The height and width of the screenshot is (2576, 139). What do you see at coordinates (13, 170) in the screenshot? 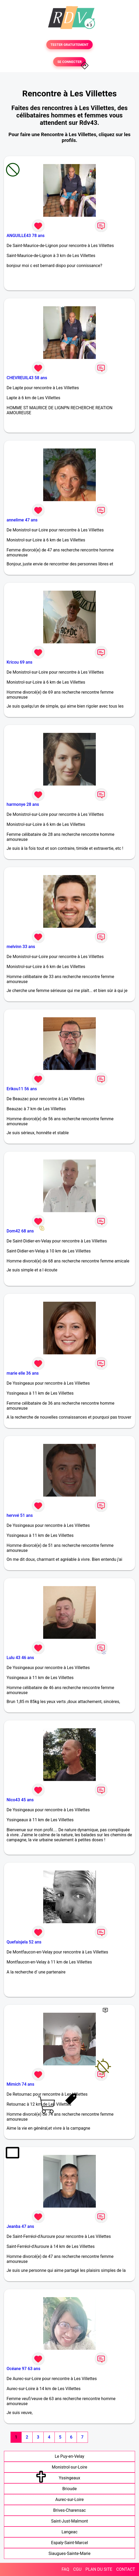
I see `indicates a blocked or prohibited action` at bounding box center [13, 170].